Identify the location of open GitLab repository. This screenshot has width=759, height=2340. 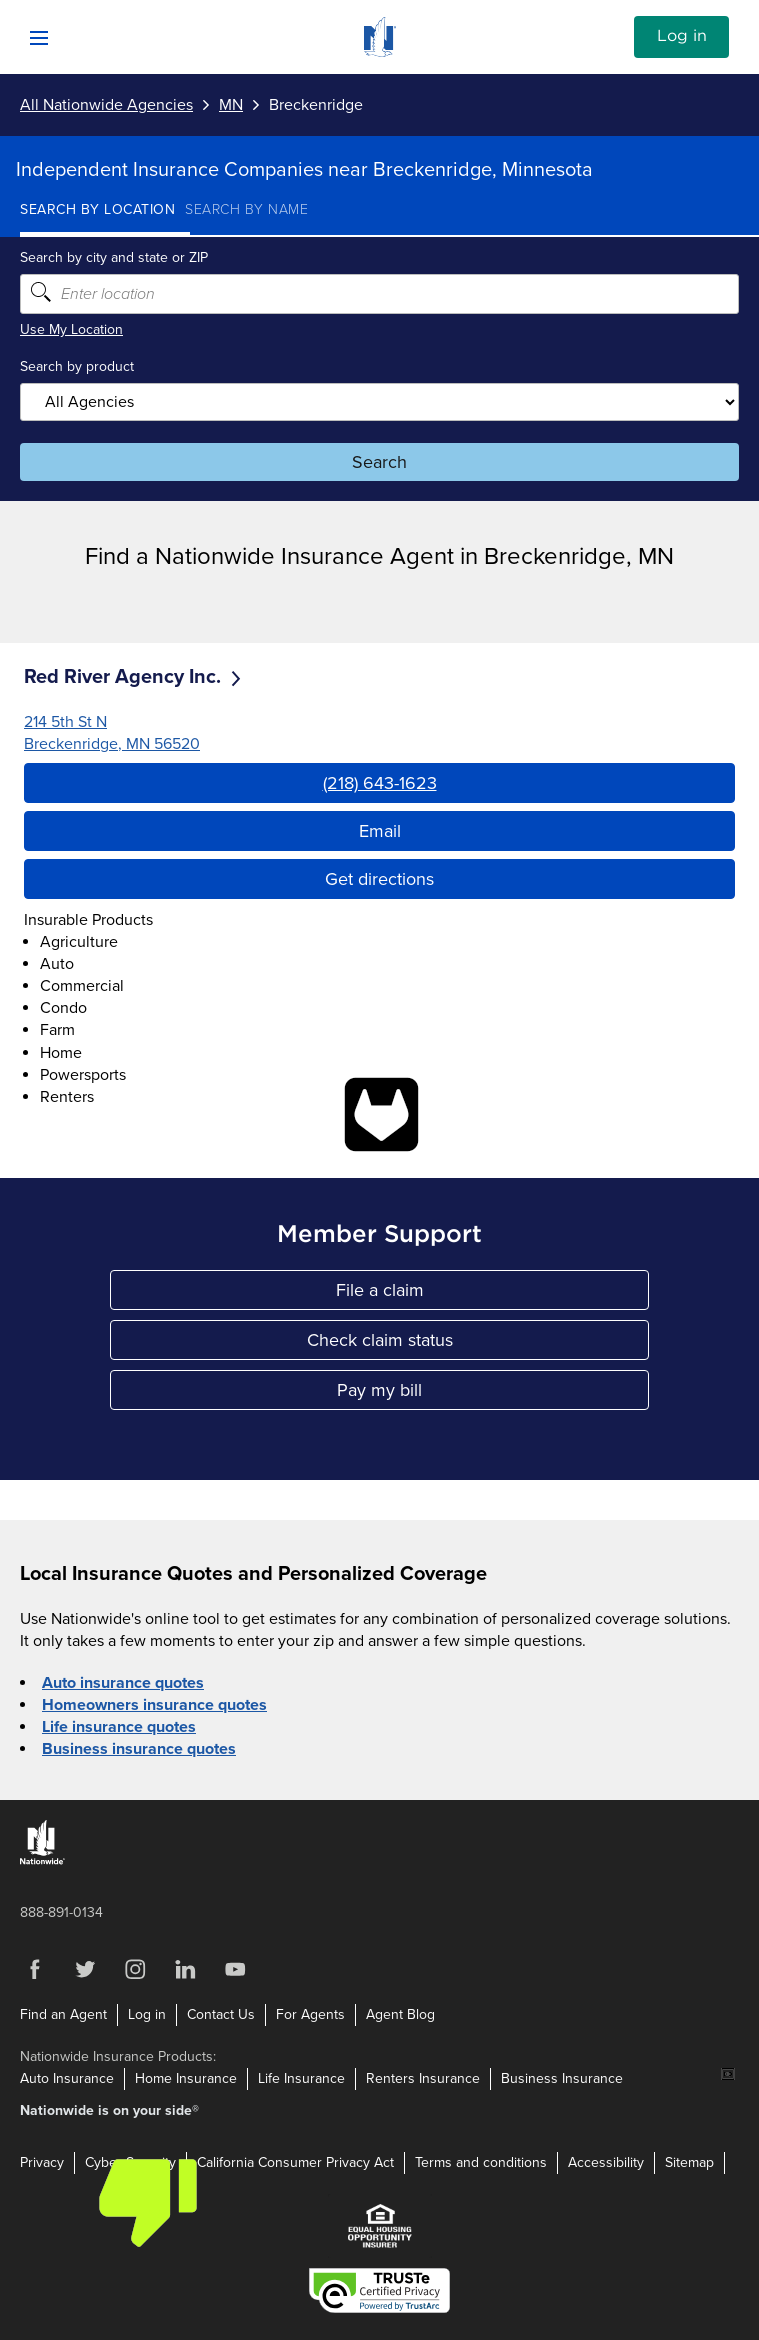
(381, 1114).